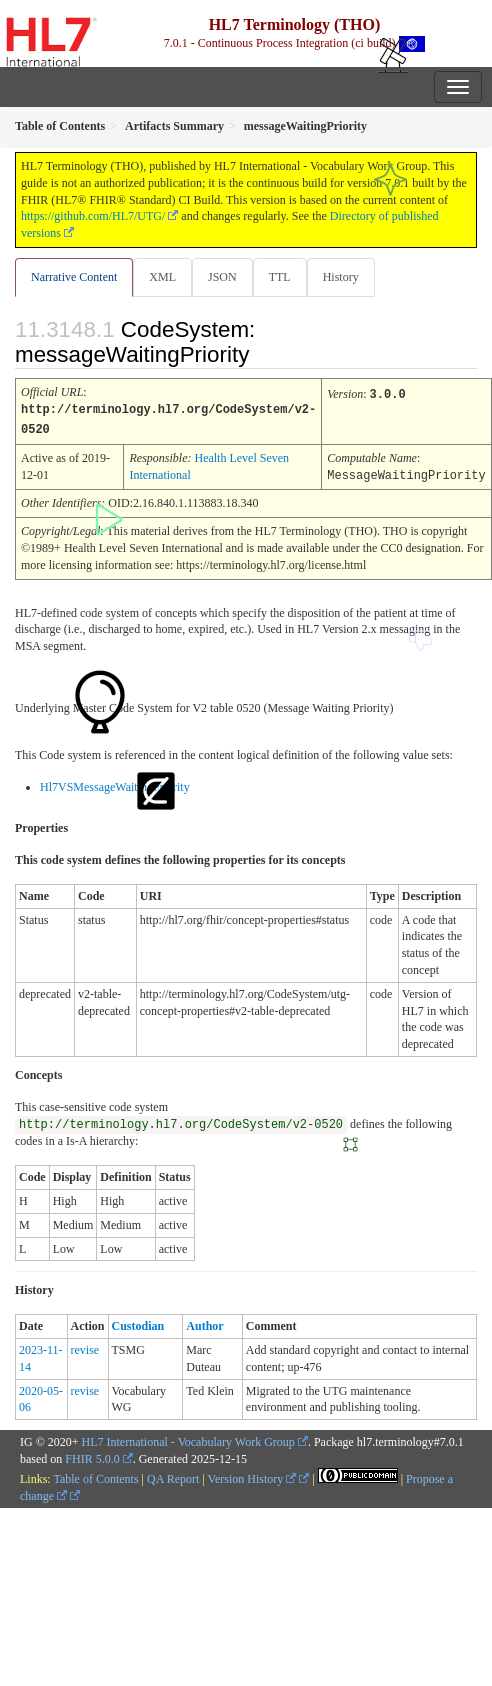  What do you see at coordinates (350, 1144) in the screenshot?
I see `select or resize an object's boundaries` at bounding box center [350, 1144].